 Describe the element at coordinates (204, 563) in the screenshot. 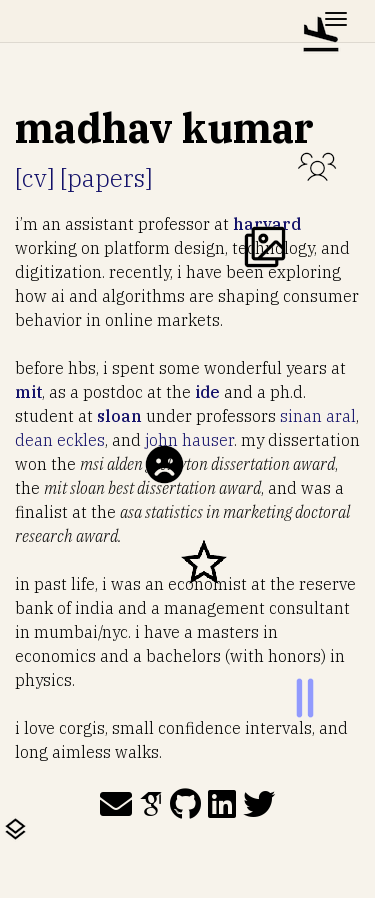

I see `add item to favorites` at that location.